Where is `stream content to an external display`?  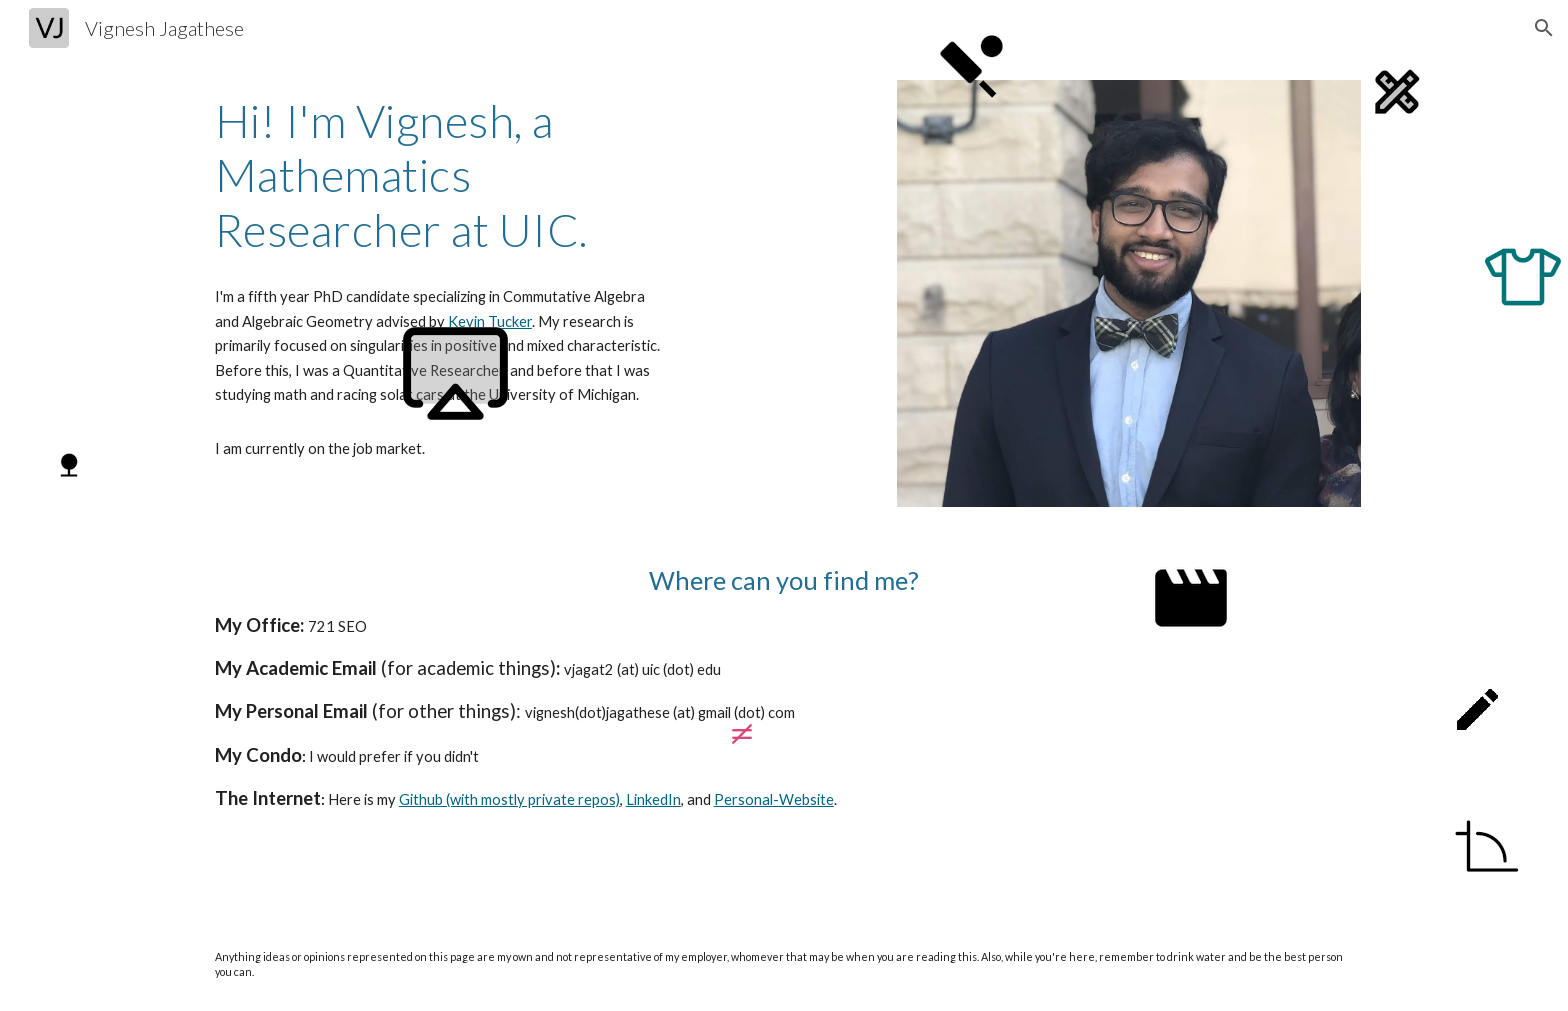
stream content to an external display is located at coordinates (455, 371).